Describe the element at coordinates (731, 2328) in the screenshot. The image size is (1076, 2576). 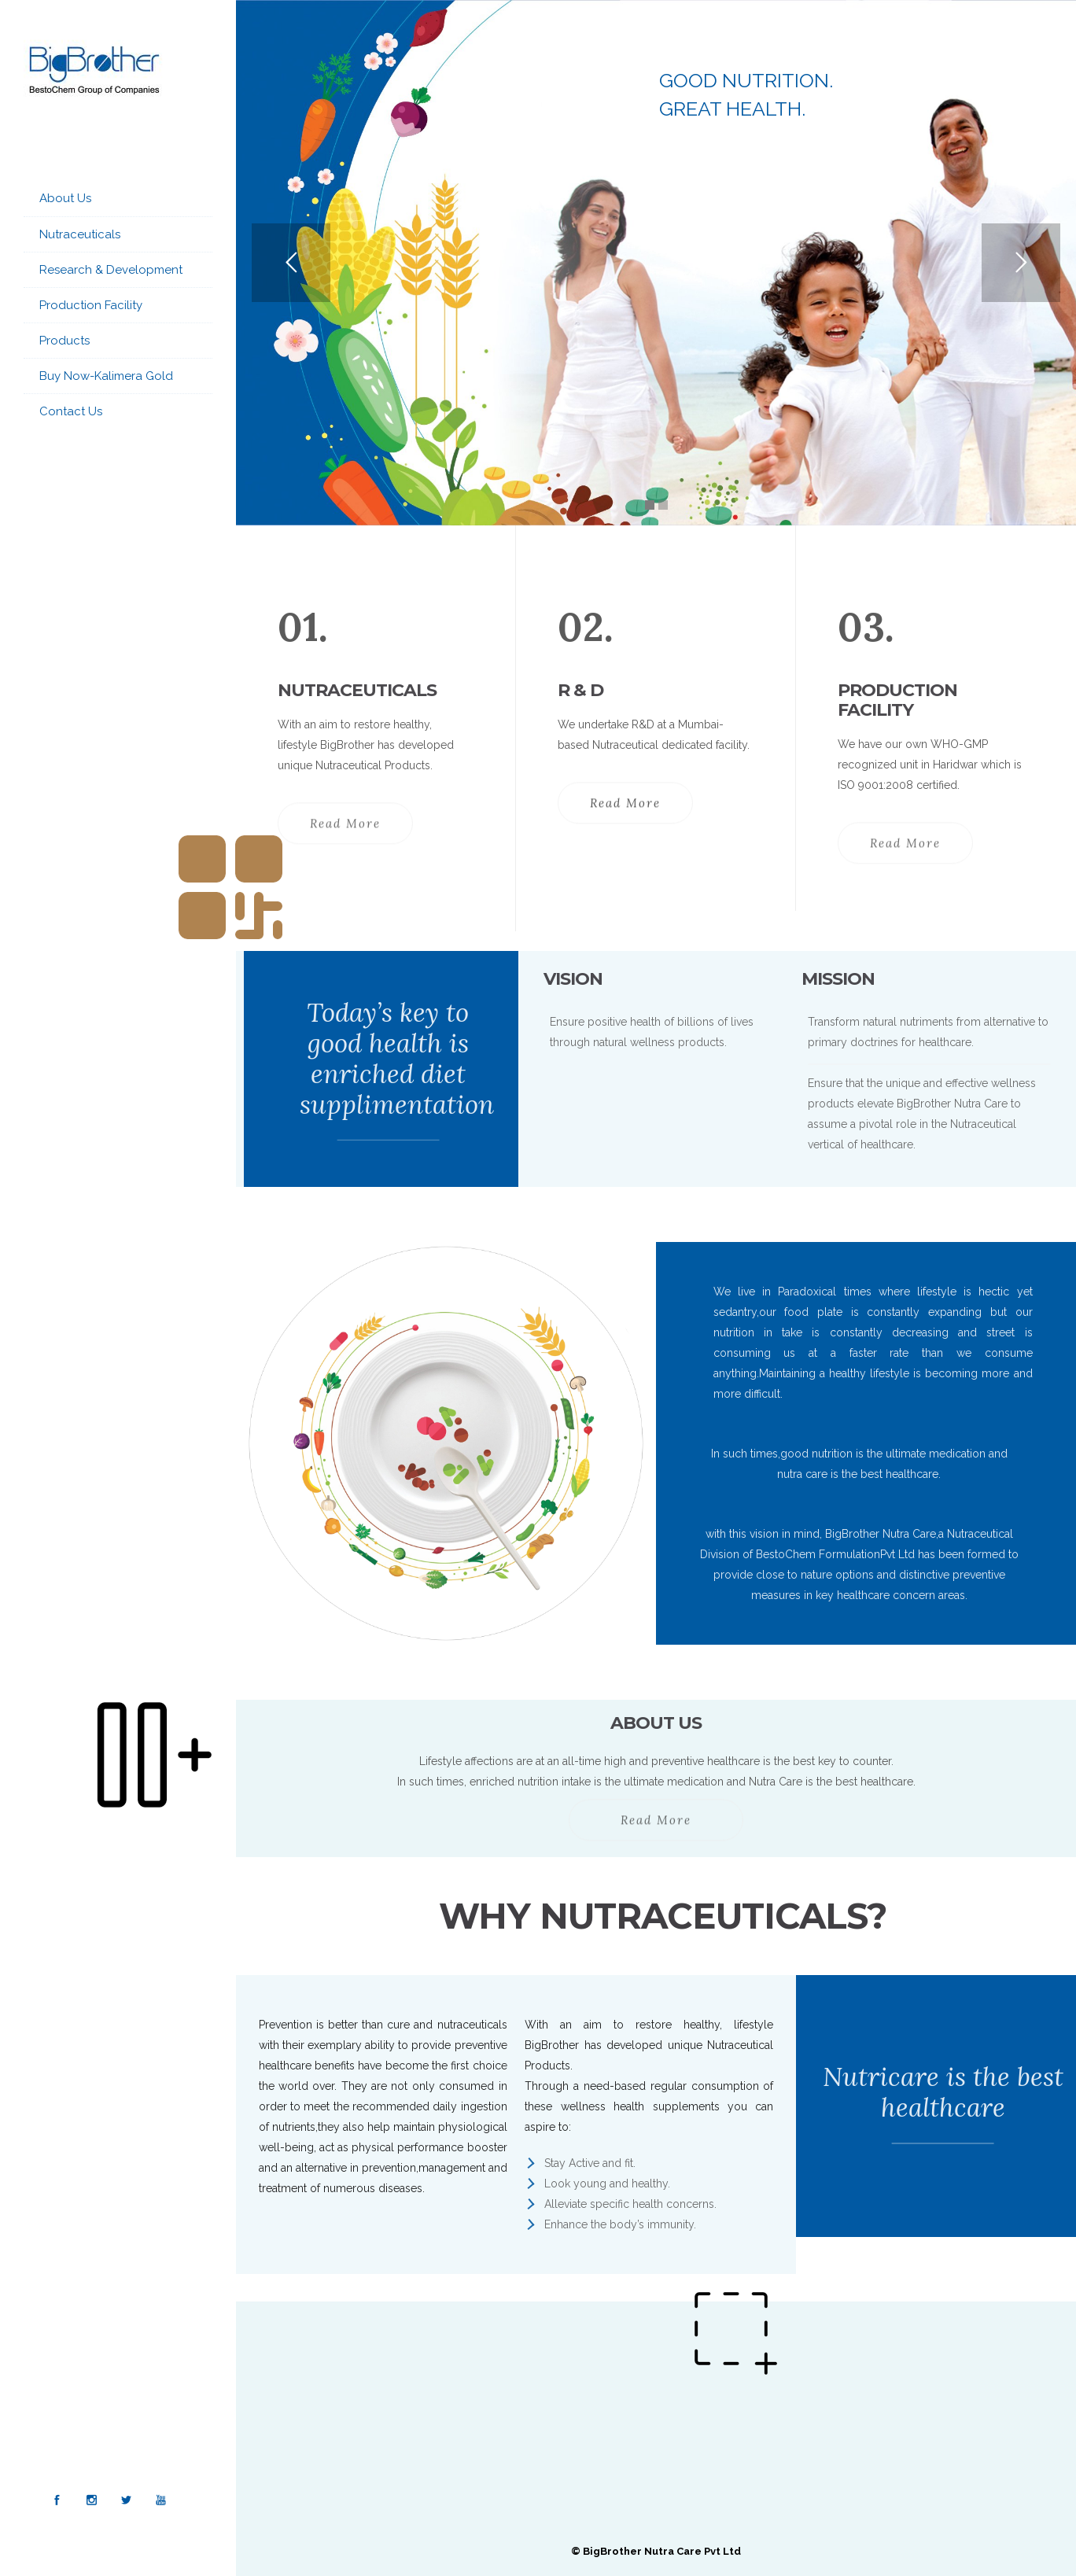
I see `add to current selection` at that location.